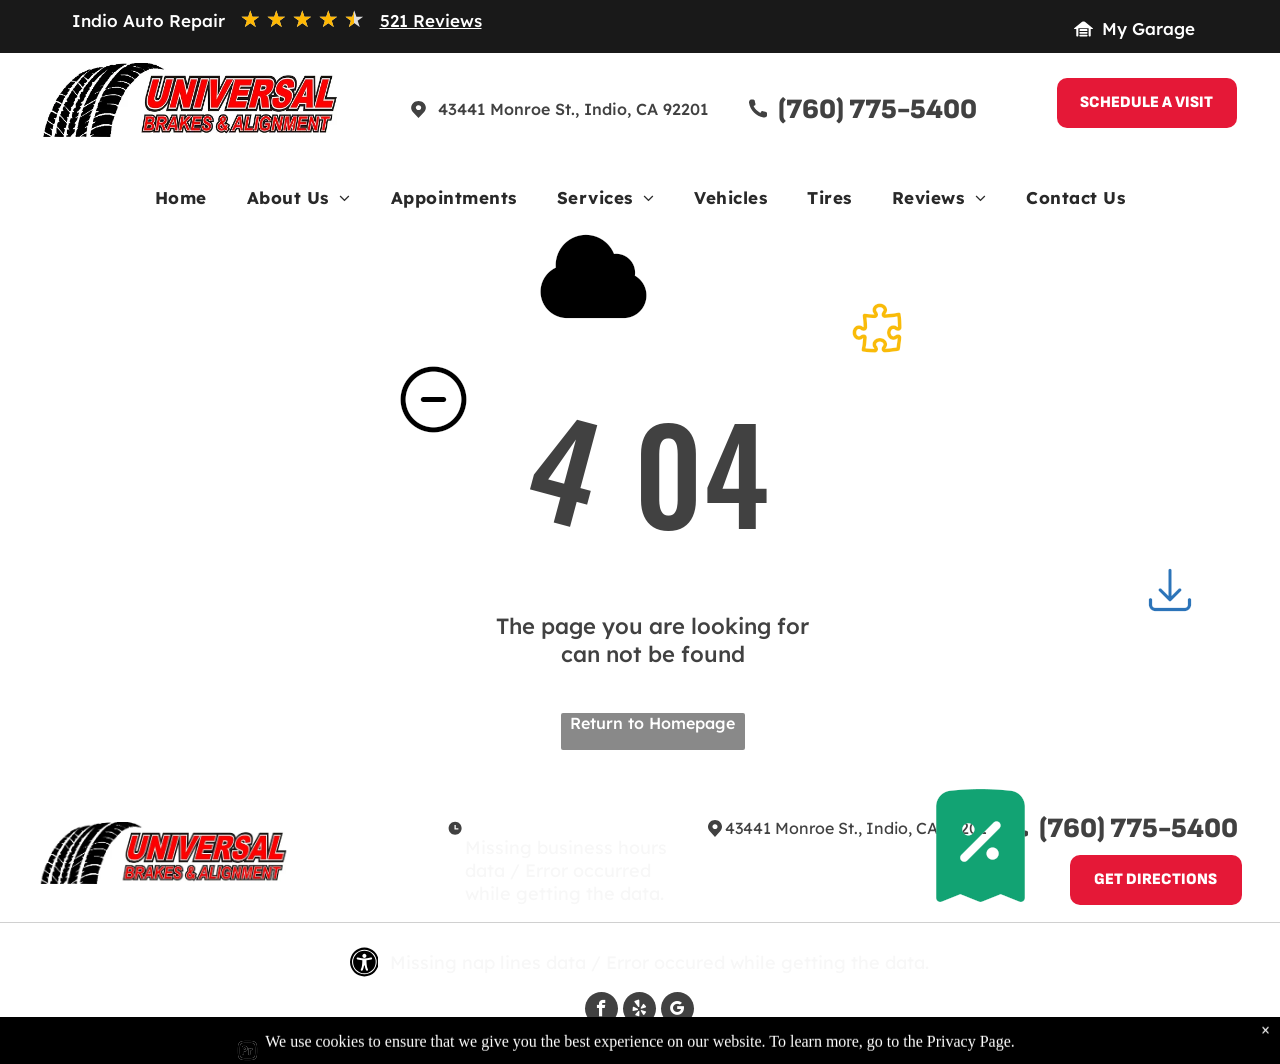  I want to click on open Adobe Premiere Pro, so click(247, 1050).